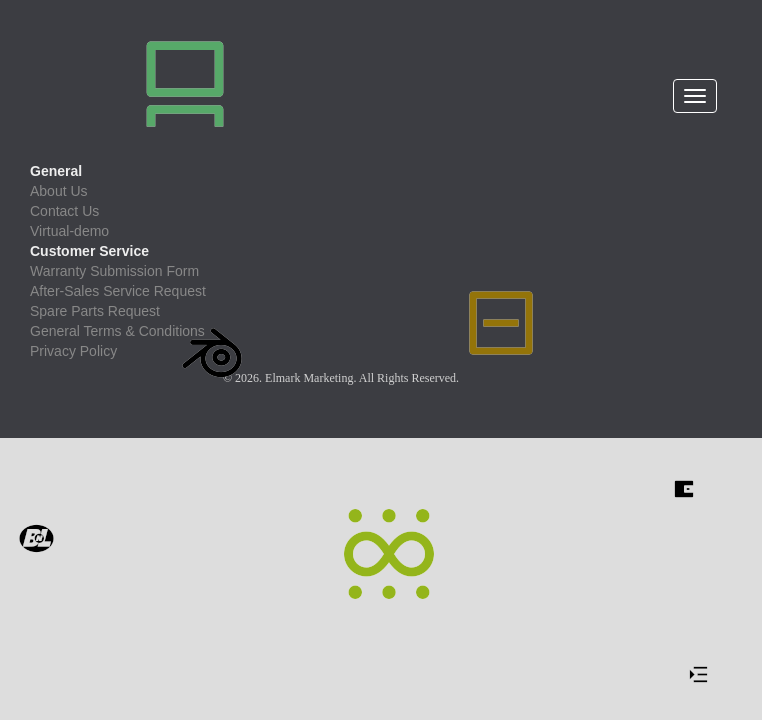 This screenshot has height=720, width=762. What do you see at coordinates (185, 84) in the screenshot?
I see `switch to stacked view layout` at bounding box center [185, 84].